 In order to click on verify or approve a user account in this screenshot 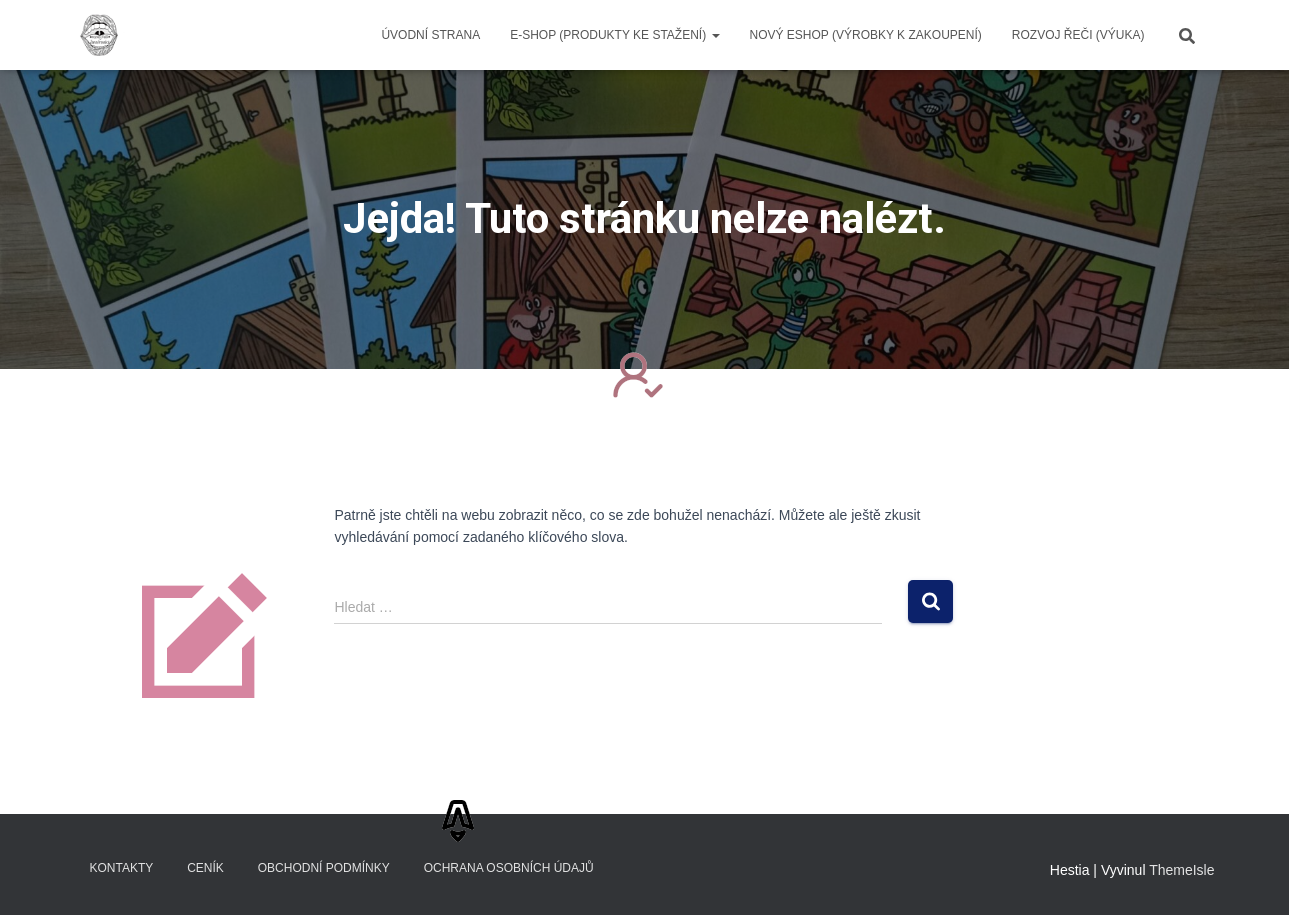, I will do `click(638, 375)`.